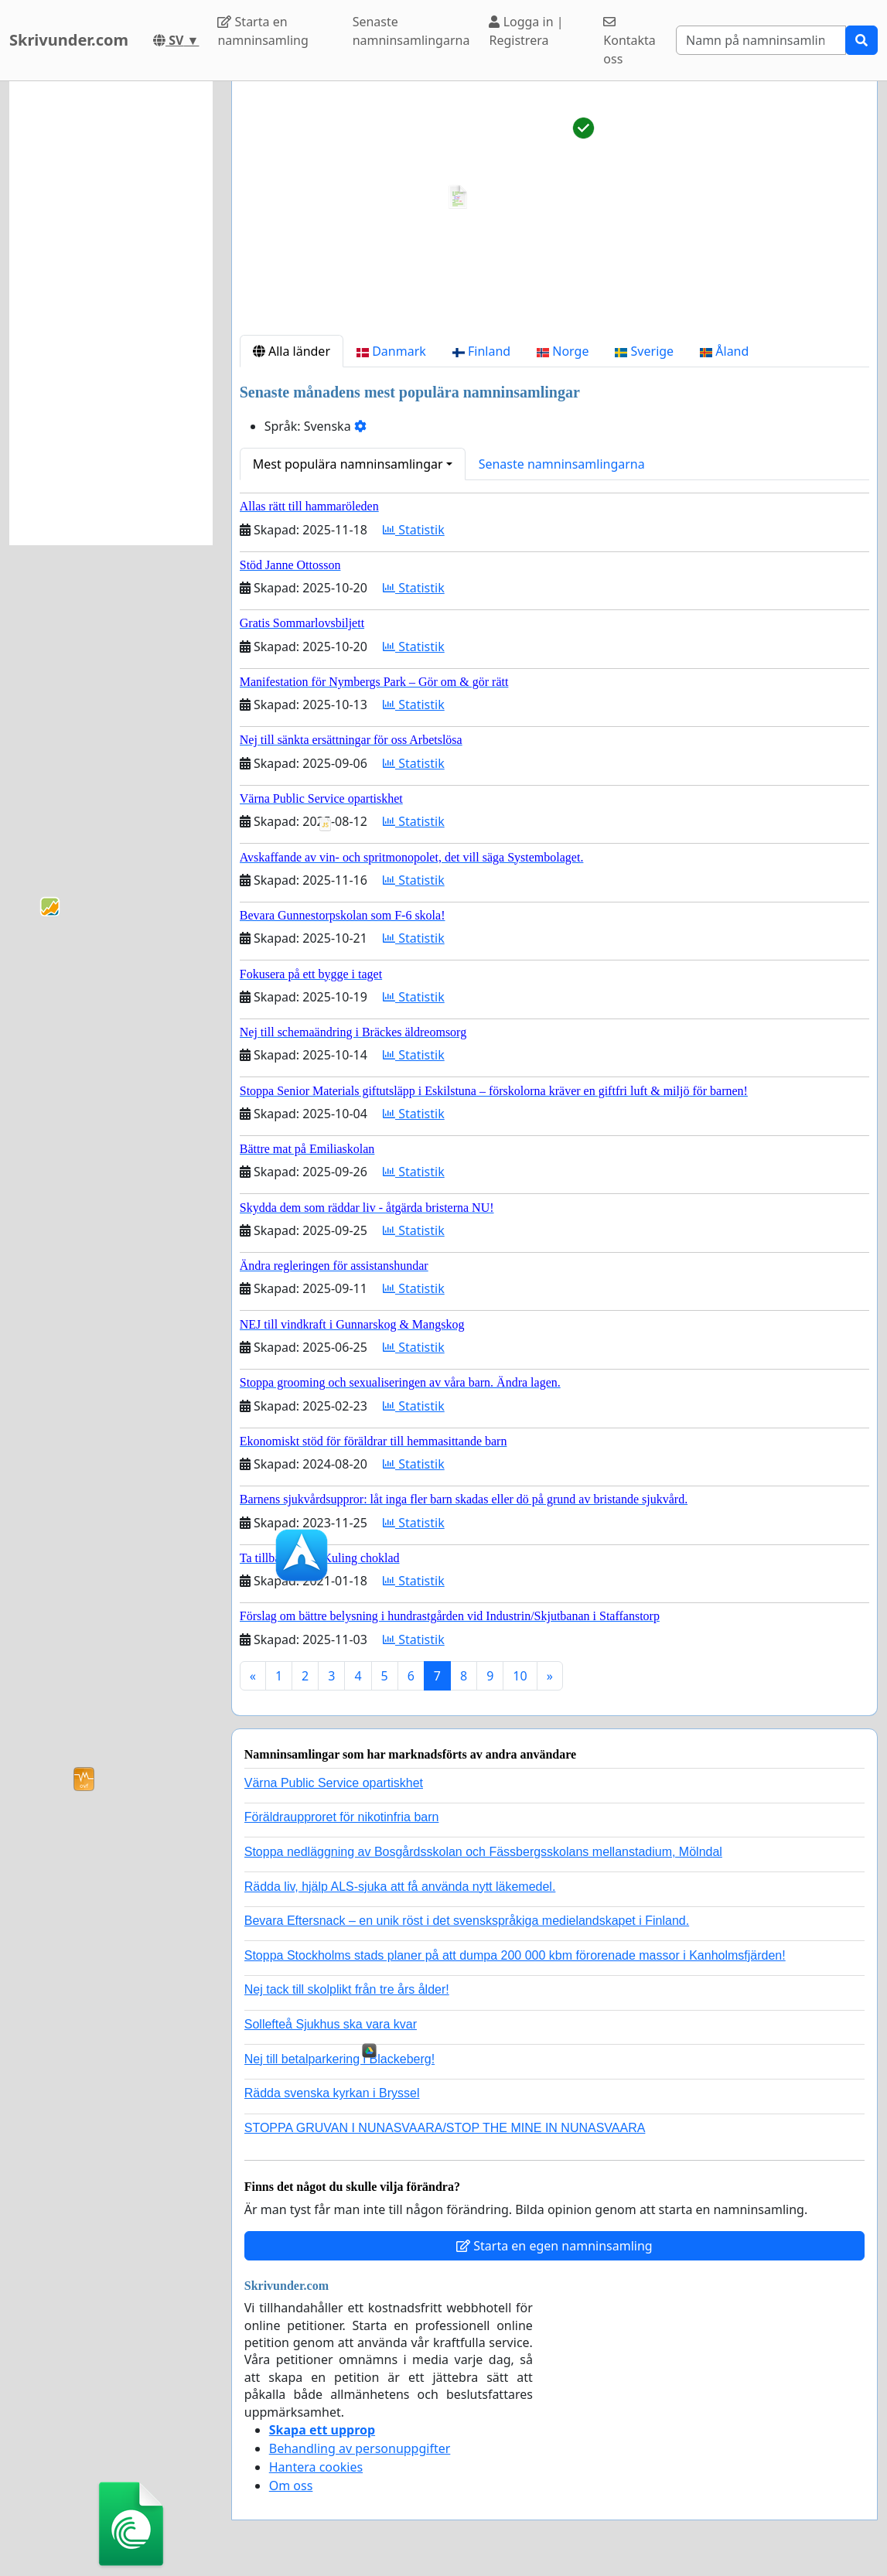 The image size is (887, 2576). Describe the element at coordinates (302, 1555) in the screenshot. I see `launch arch linux application` at that location.